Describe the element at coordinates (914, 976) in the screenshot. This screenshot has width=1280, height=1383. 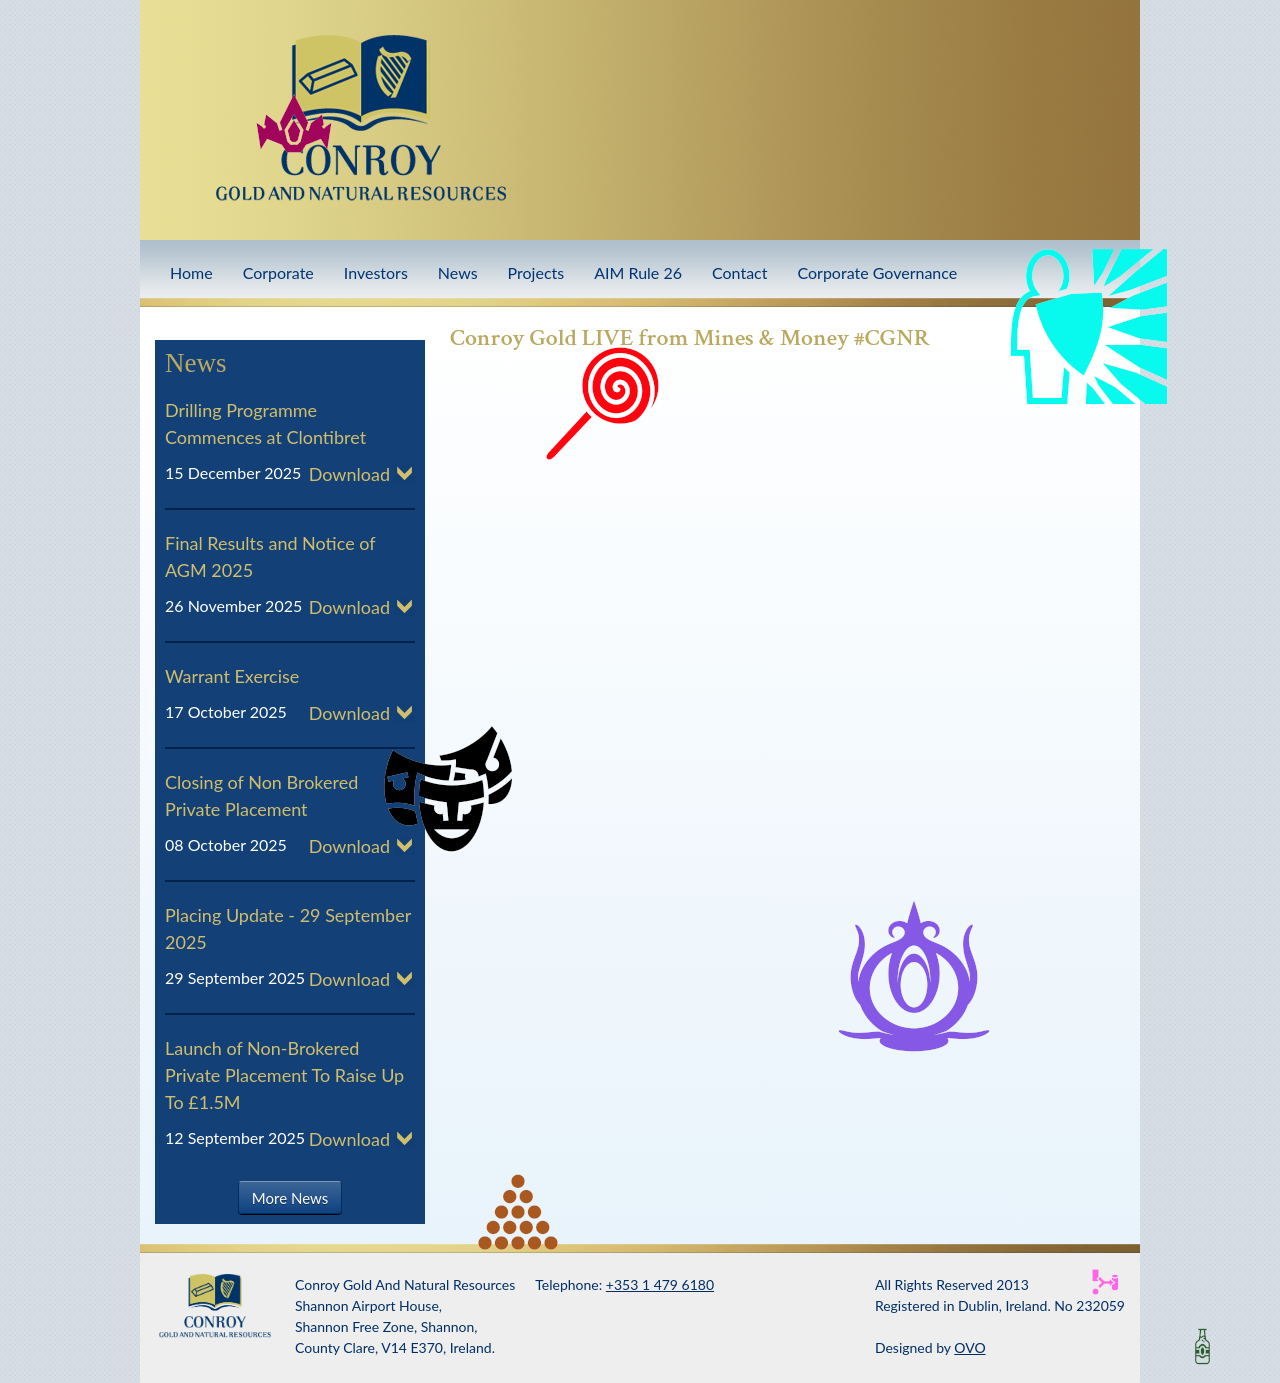
I see `decorative emblem or crest symbol` at that location.